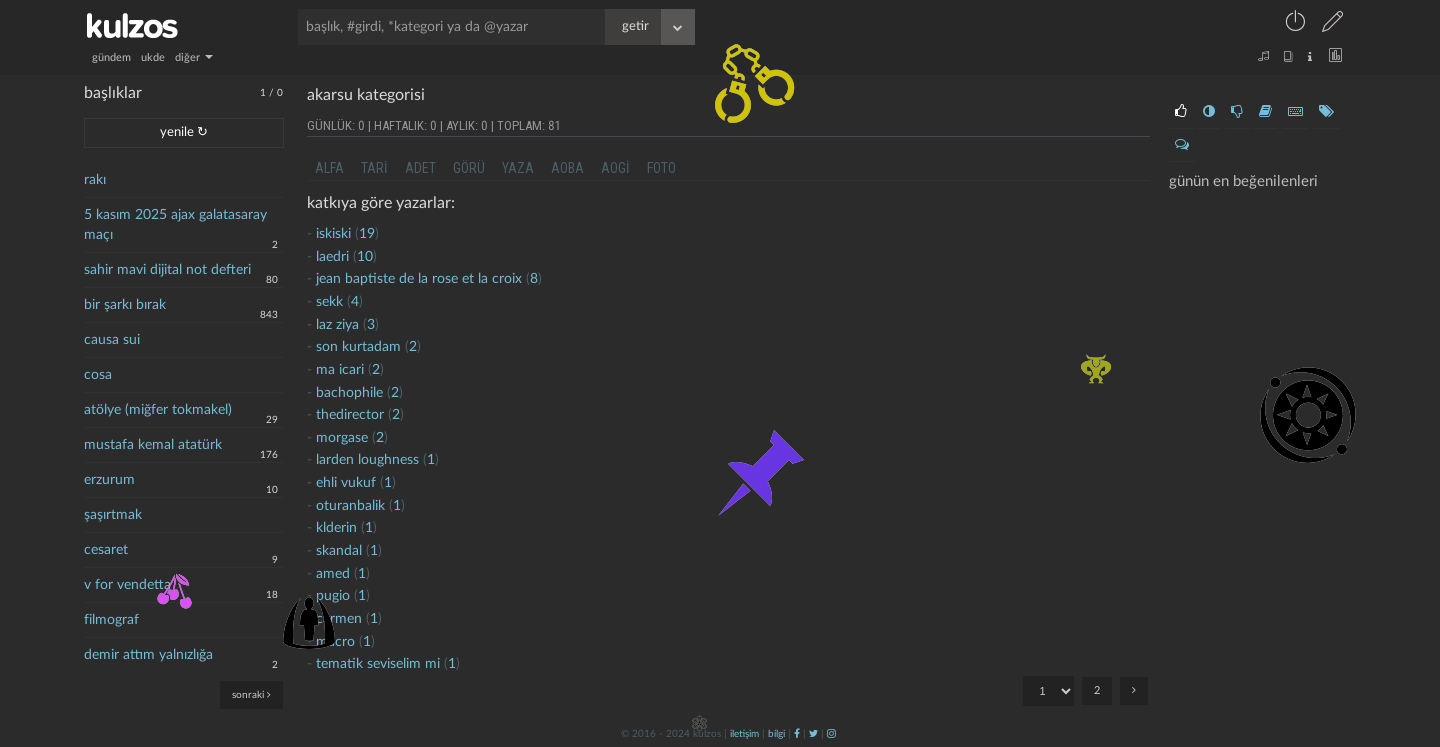 This screenshot has width=1440, height=747. Describe the element at coordinates (174, 590) in the screenshot. I see `indicates bonus or reward in a game` at that location.